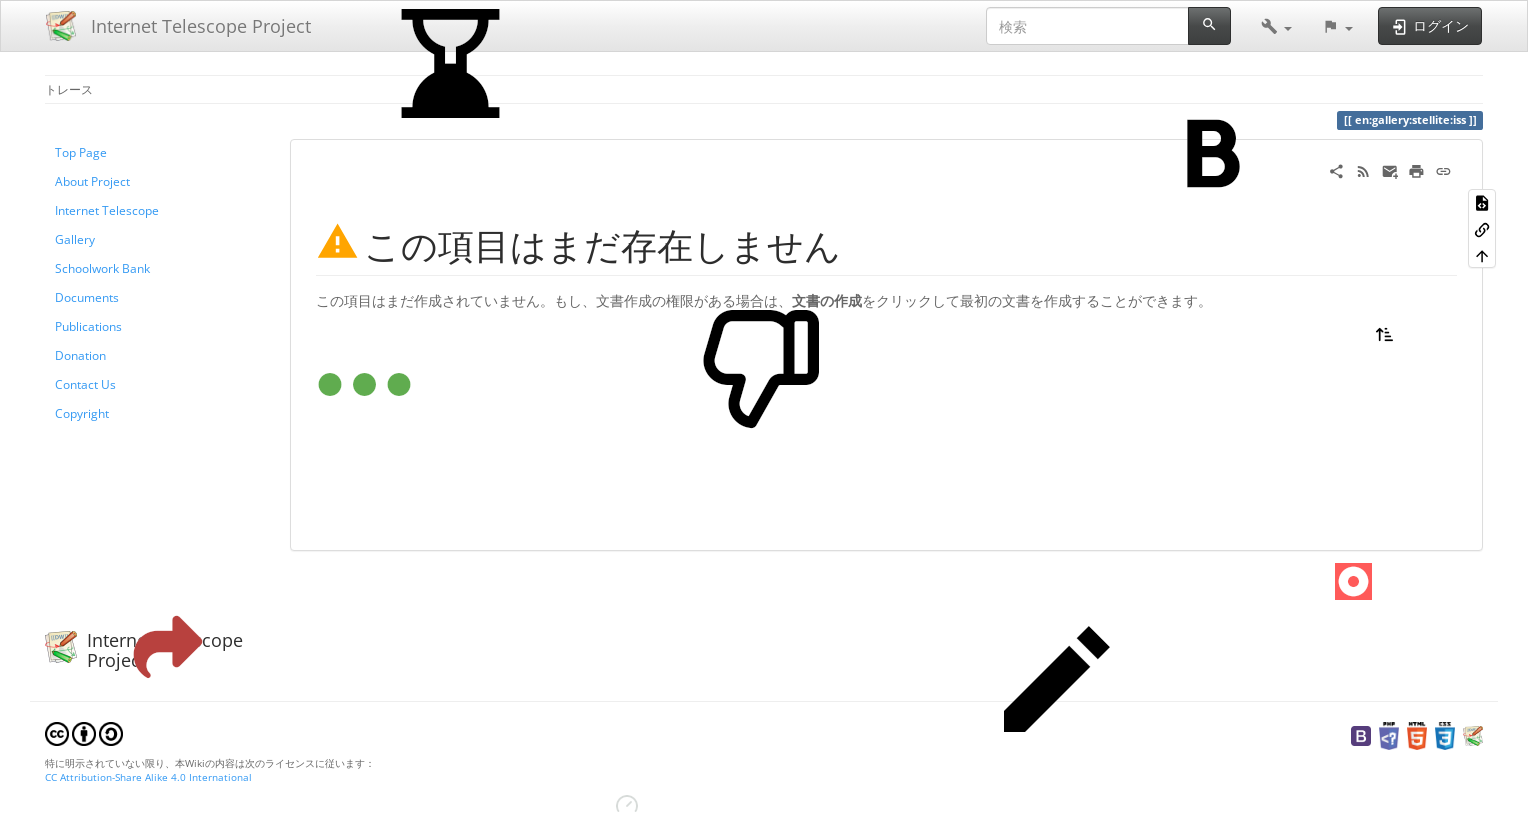  I want to click on share this content, so click(168, 648).